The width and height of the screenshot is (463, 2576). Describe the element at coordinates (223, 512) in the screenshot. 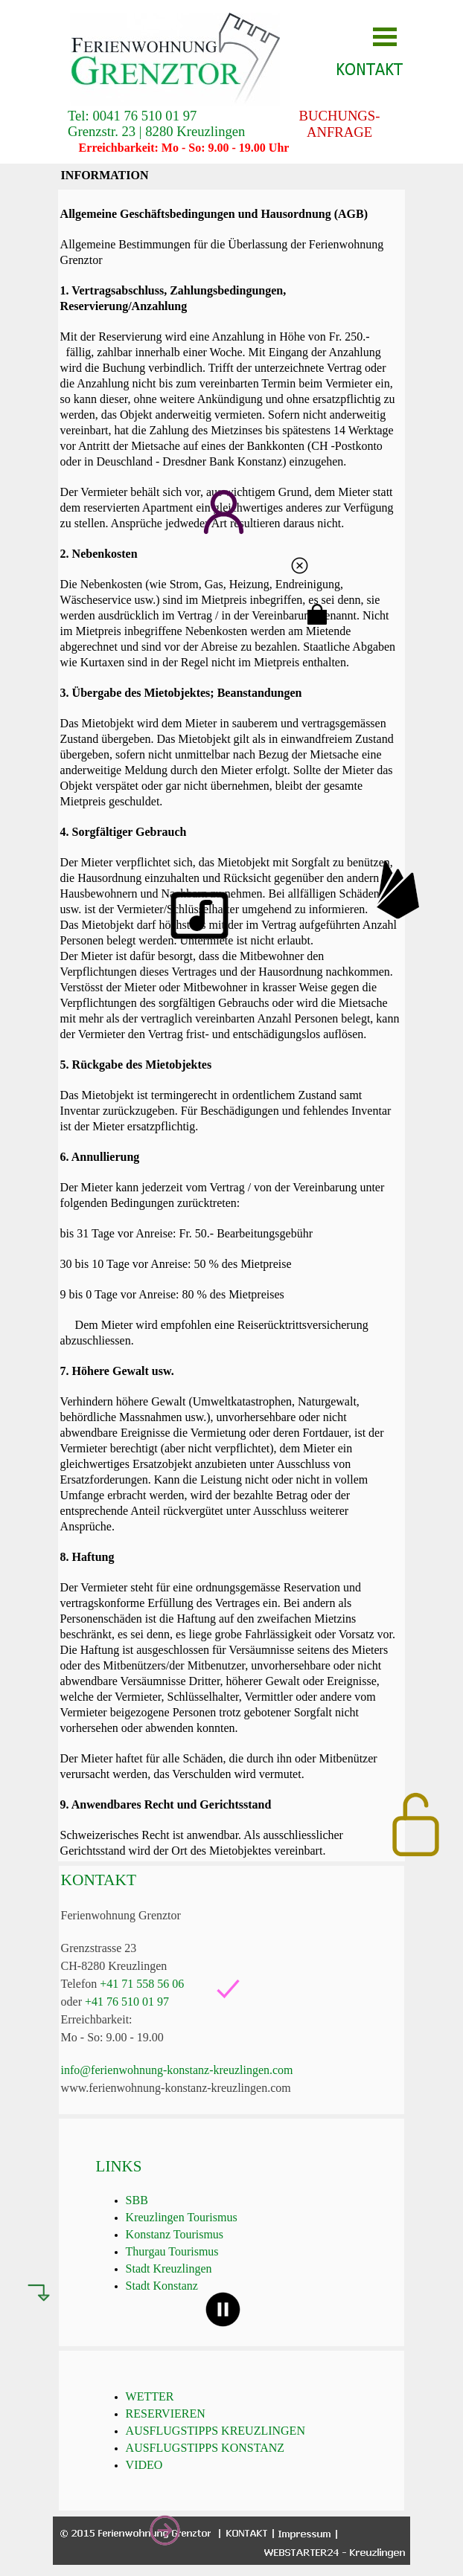

I see `view your profile` at that location.